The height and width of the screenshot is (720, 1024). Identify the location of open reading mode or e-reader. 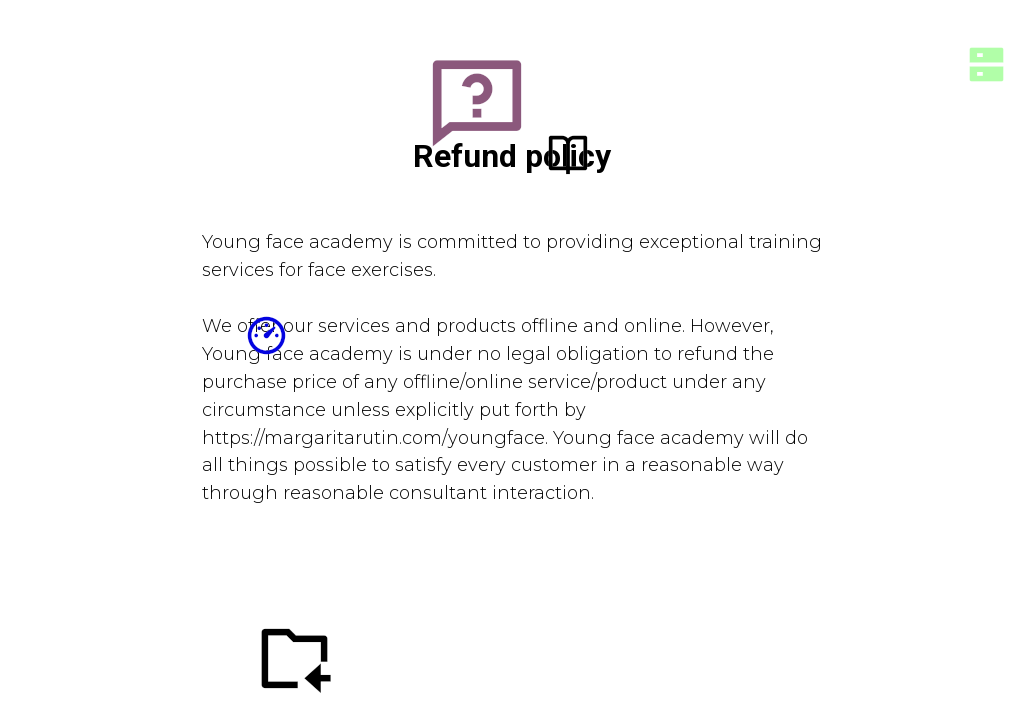
(568, 153).